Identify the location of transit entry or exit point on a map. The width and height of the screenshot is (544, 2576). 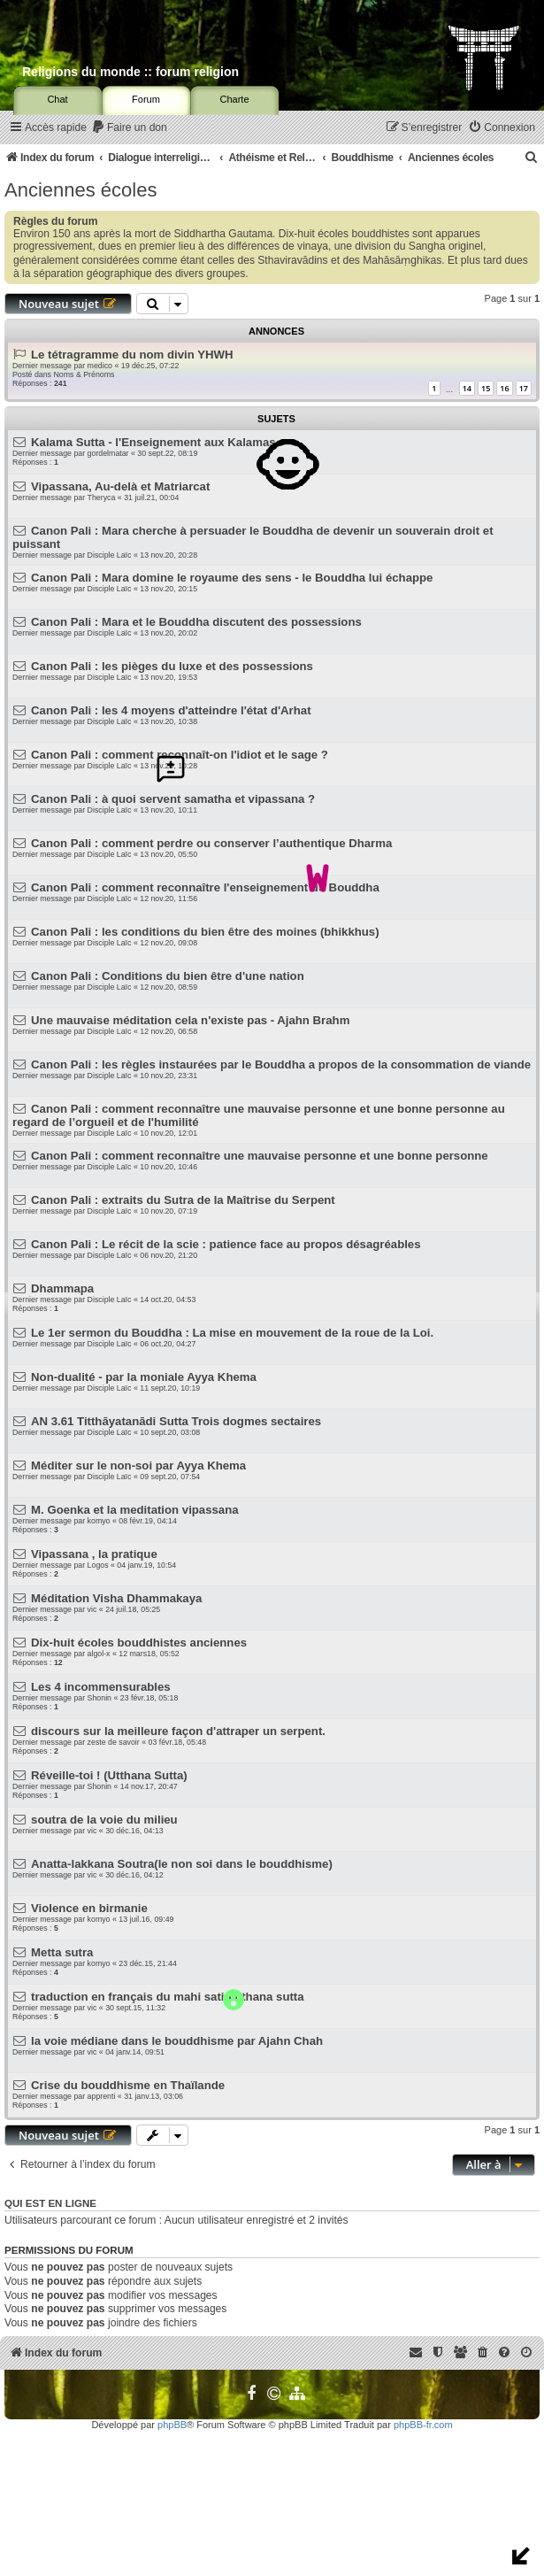
(521, 2556).